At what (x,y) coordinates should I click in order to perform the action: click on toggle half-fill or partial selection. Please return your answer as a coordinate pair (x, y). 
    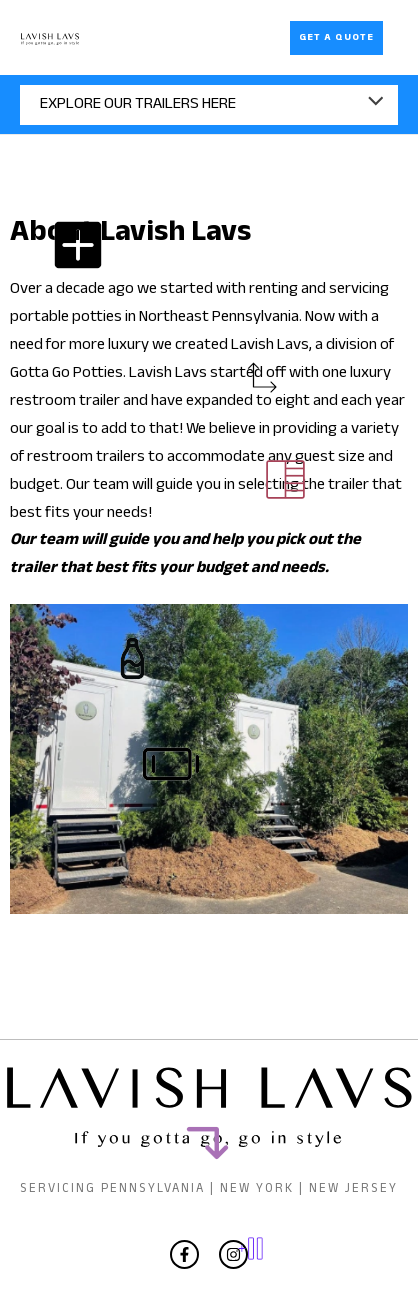
    Looking at the image, I should click on (285, 479).